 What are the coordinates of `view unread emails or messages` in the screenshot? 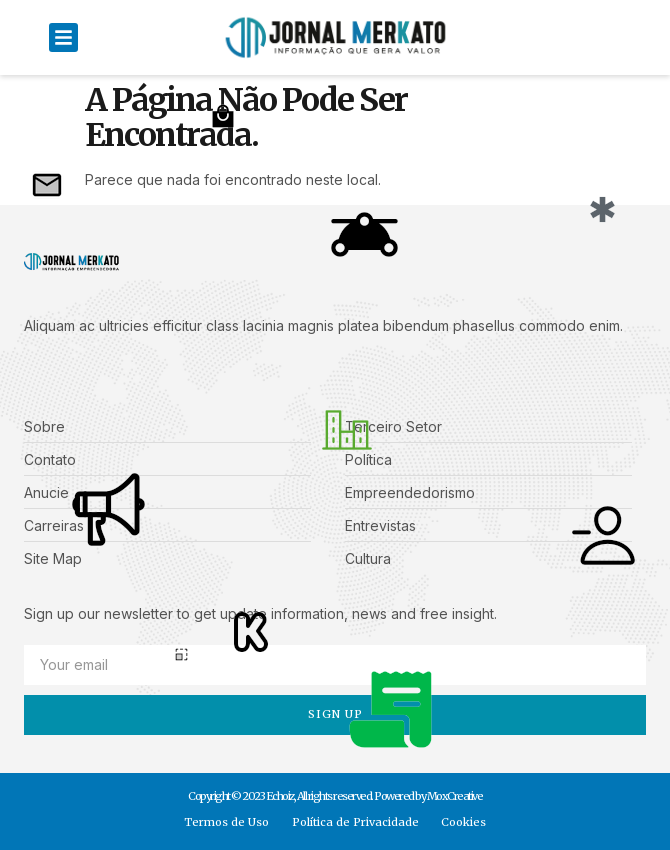 It's located at (47, 185).